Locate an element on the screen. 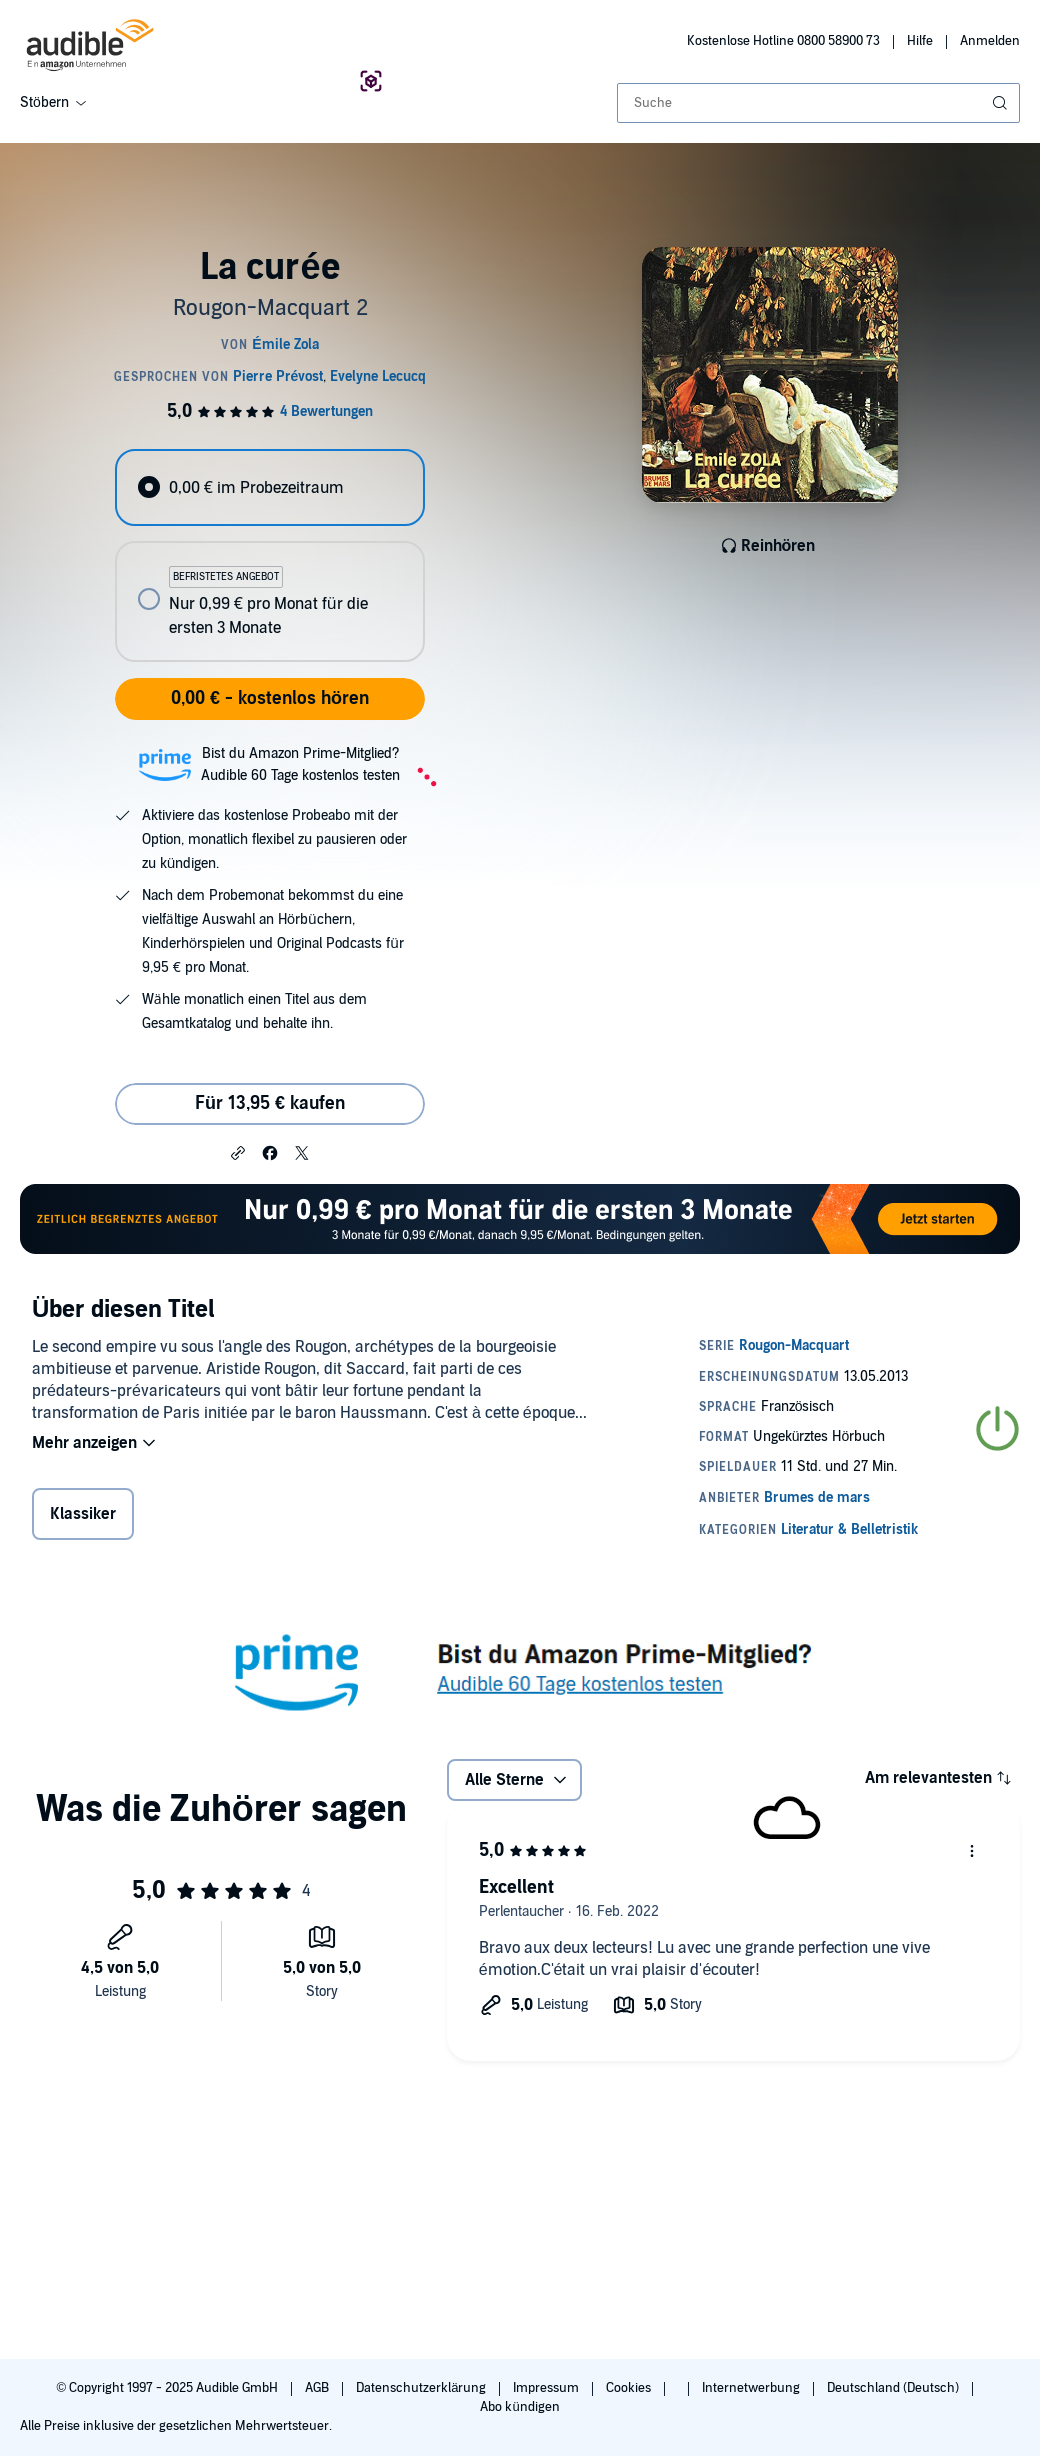 This screenshot has width=1040, height=2456. turn off or shut down the device is located at coordinates (997, 1429).